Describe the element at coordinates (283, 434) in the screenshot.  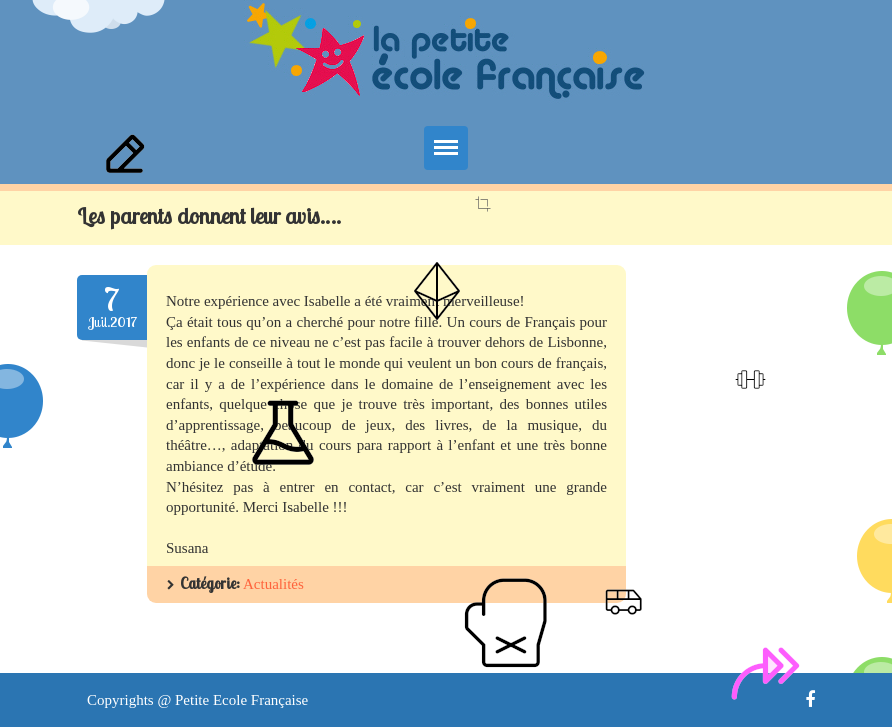
I see `access science or laboratory features` at that location.